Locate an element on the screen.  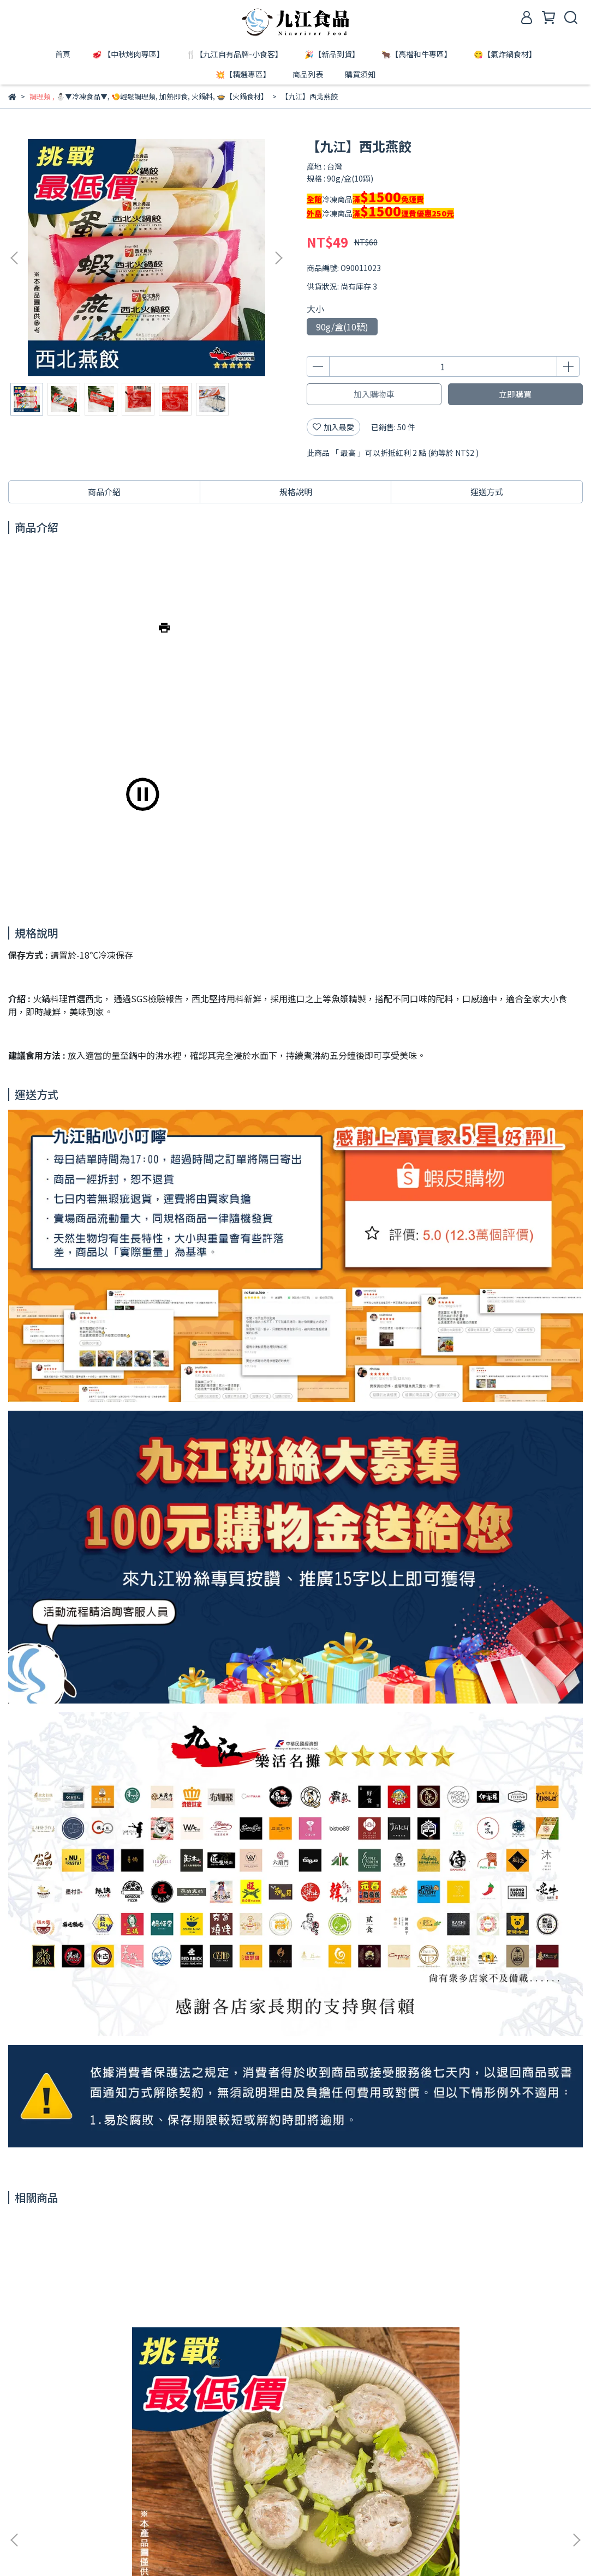
pause media playback is located at coordinates (142, 794).